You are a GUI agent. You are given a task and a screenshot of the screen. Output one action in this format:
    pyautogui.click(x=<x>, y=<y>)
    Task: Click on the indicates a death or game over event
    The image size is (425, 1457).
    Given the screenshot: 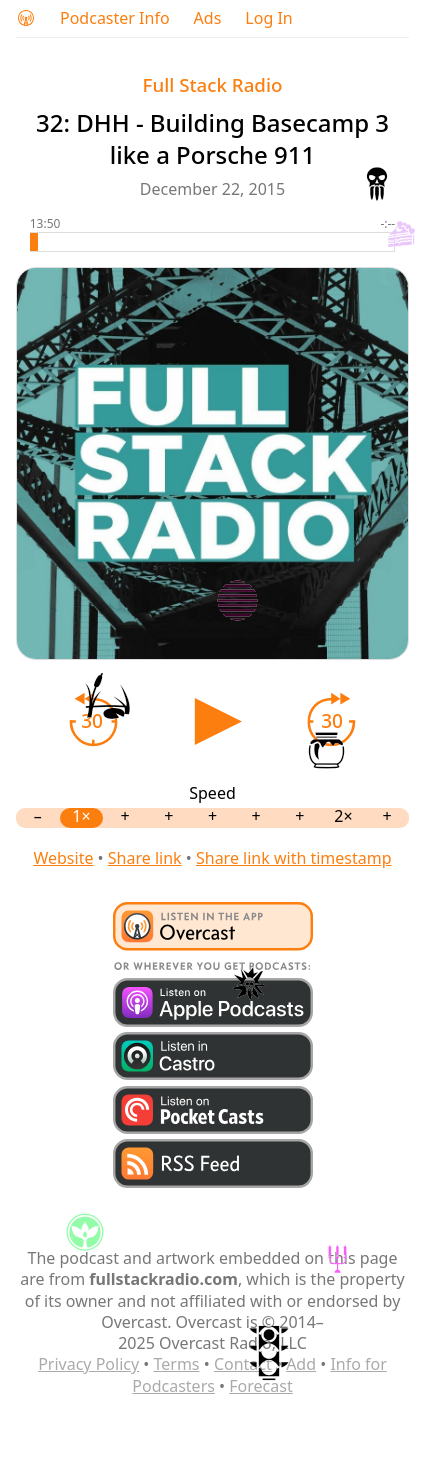 What is the action you would take?
    pyautogui.click(x=249, y=984)
    